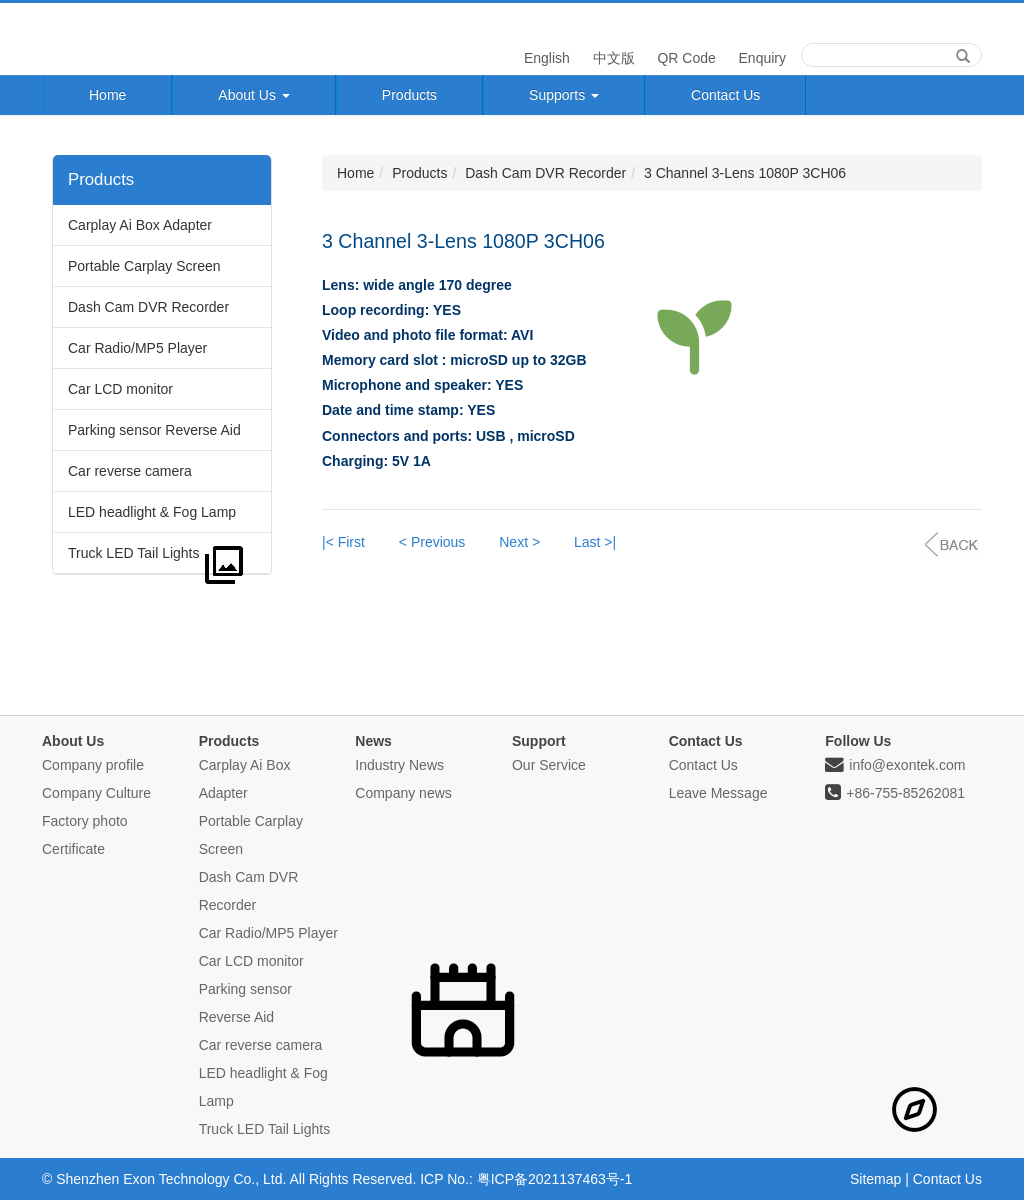 This screenshot has width=1024, height=1200. Describe the element at coordinates (694, 337) in the screenshot. I see `indicates eco-friendly or sustainable option` at that location.